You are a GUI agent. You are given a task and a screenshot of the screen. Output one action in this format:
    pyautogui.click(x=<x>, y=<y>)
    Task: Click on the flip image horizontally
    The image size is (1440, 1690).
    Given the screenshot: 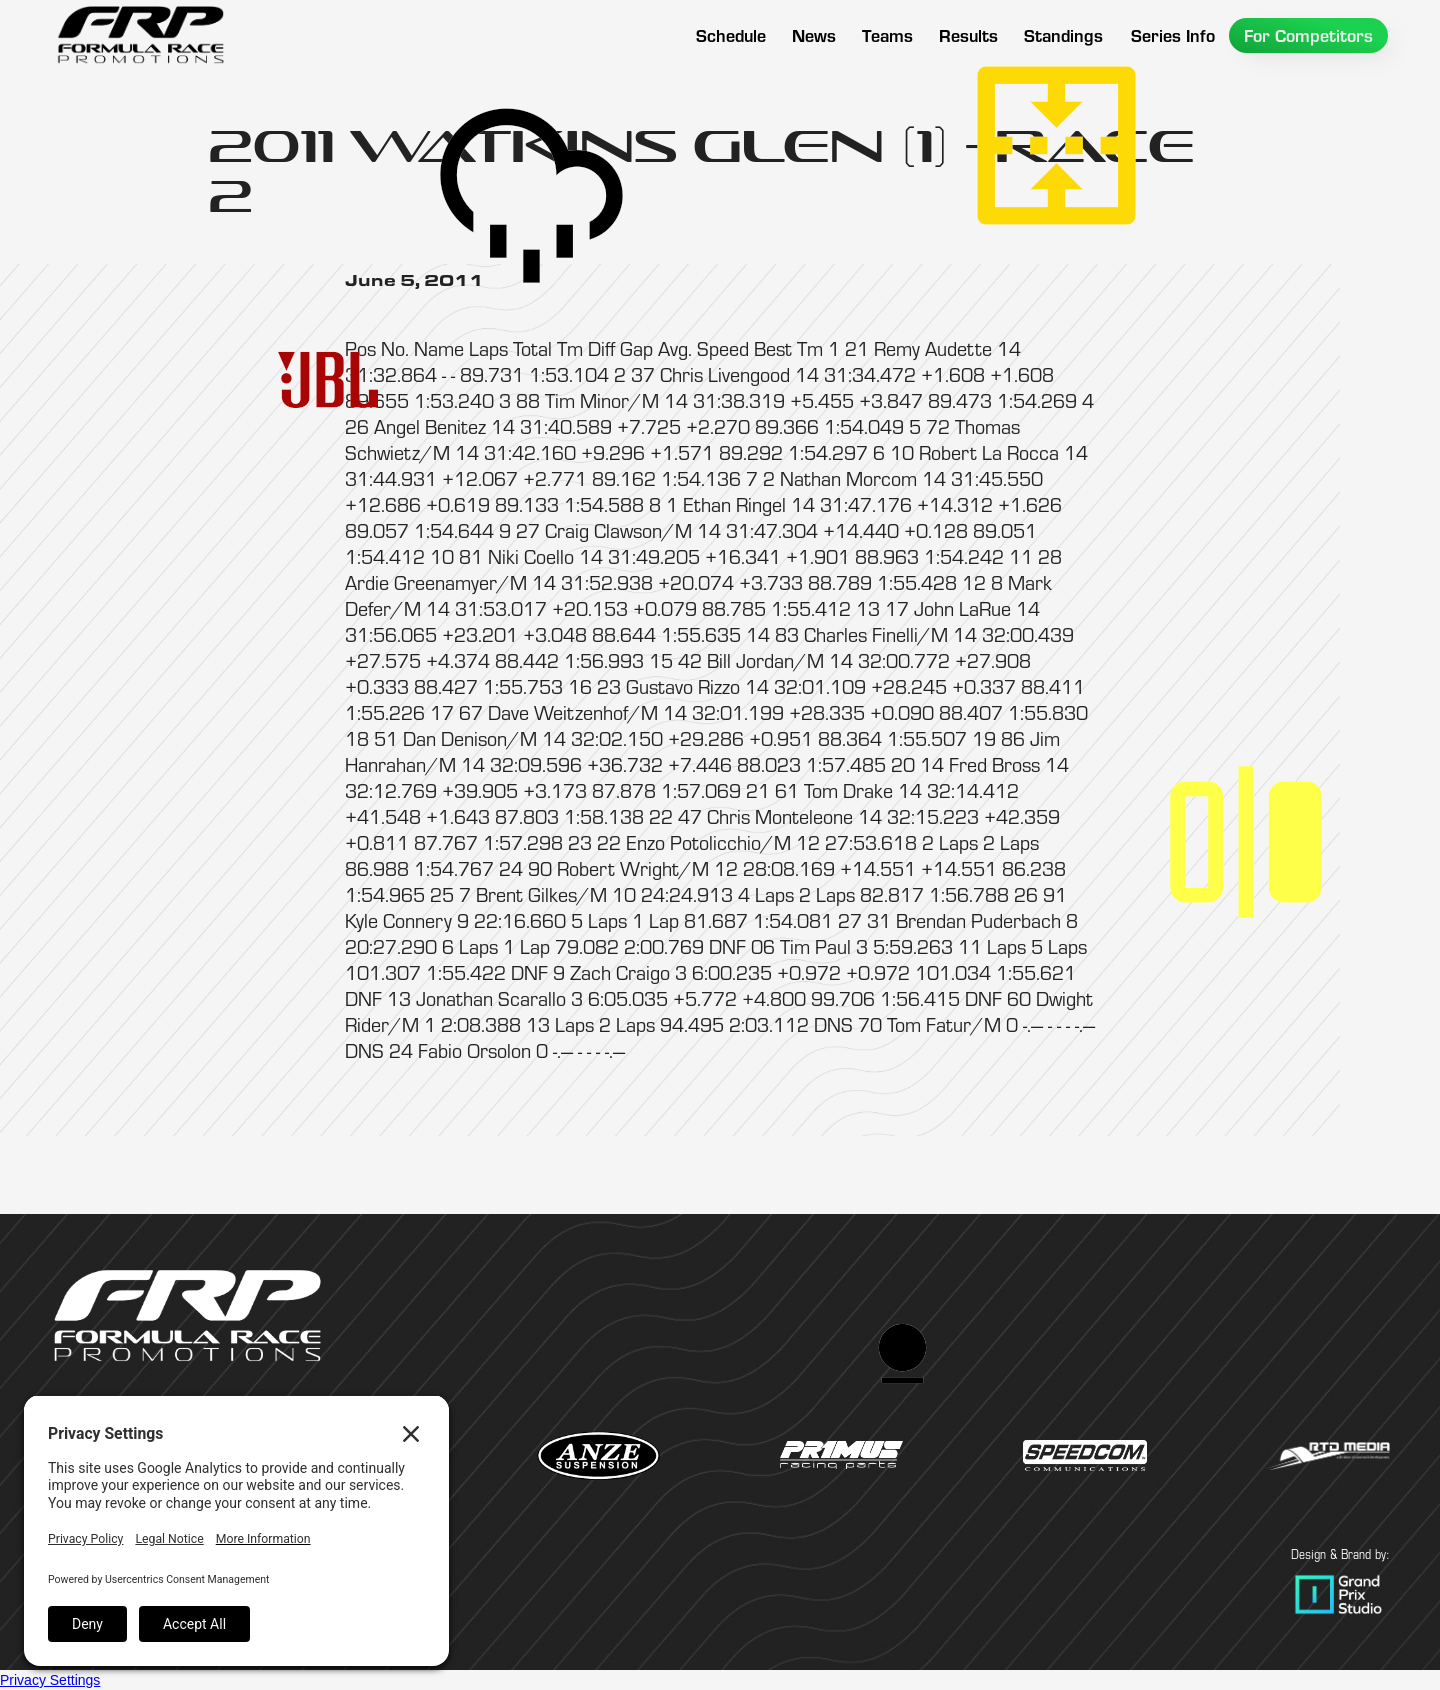 What is the action you would take?
    pyautogui.click(x=1246, y=842)
    